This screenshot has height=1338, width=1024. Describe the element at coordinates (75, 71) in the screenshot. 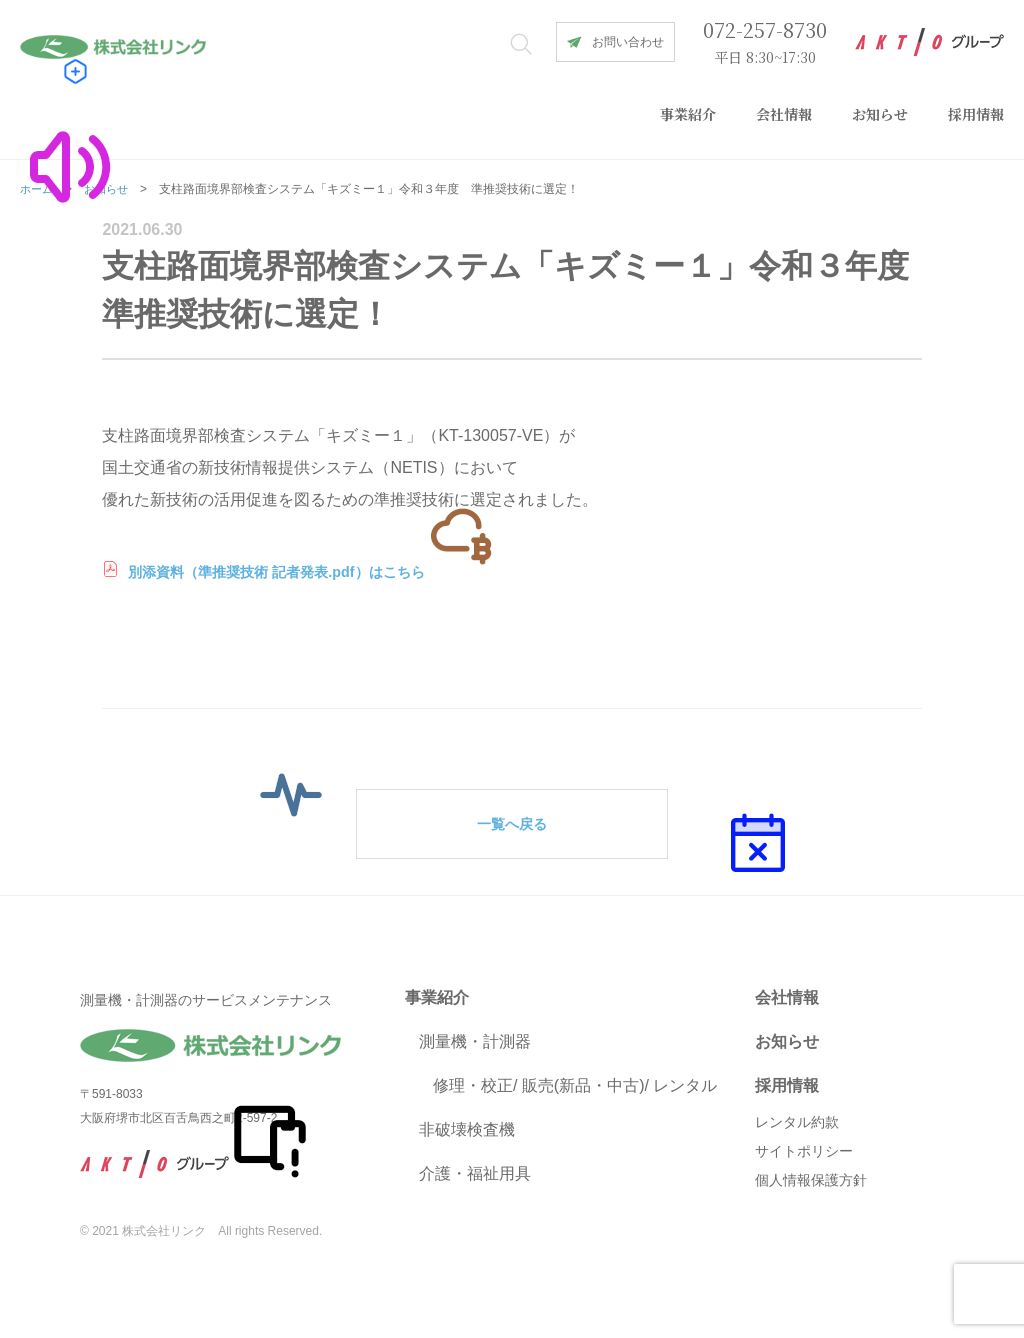

I see `add a new module or component` at that location.